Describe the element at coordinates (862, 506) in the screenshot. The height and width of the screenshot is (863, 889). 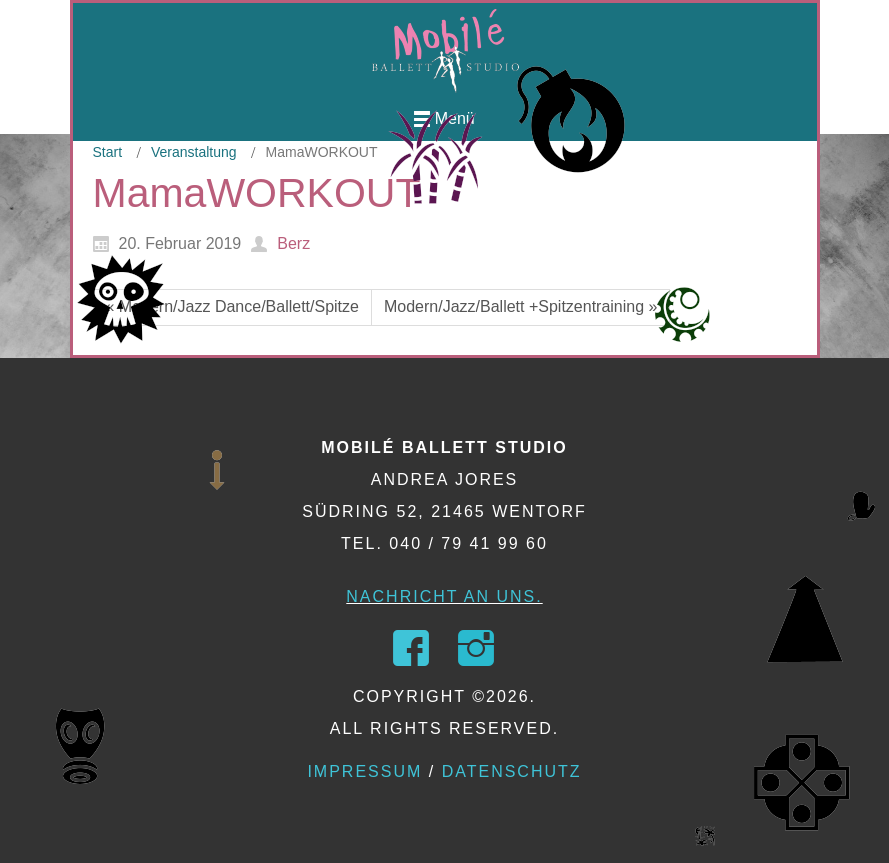
I see `access cooking or recipe features` at that location.